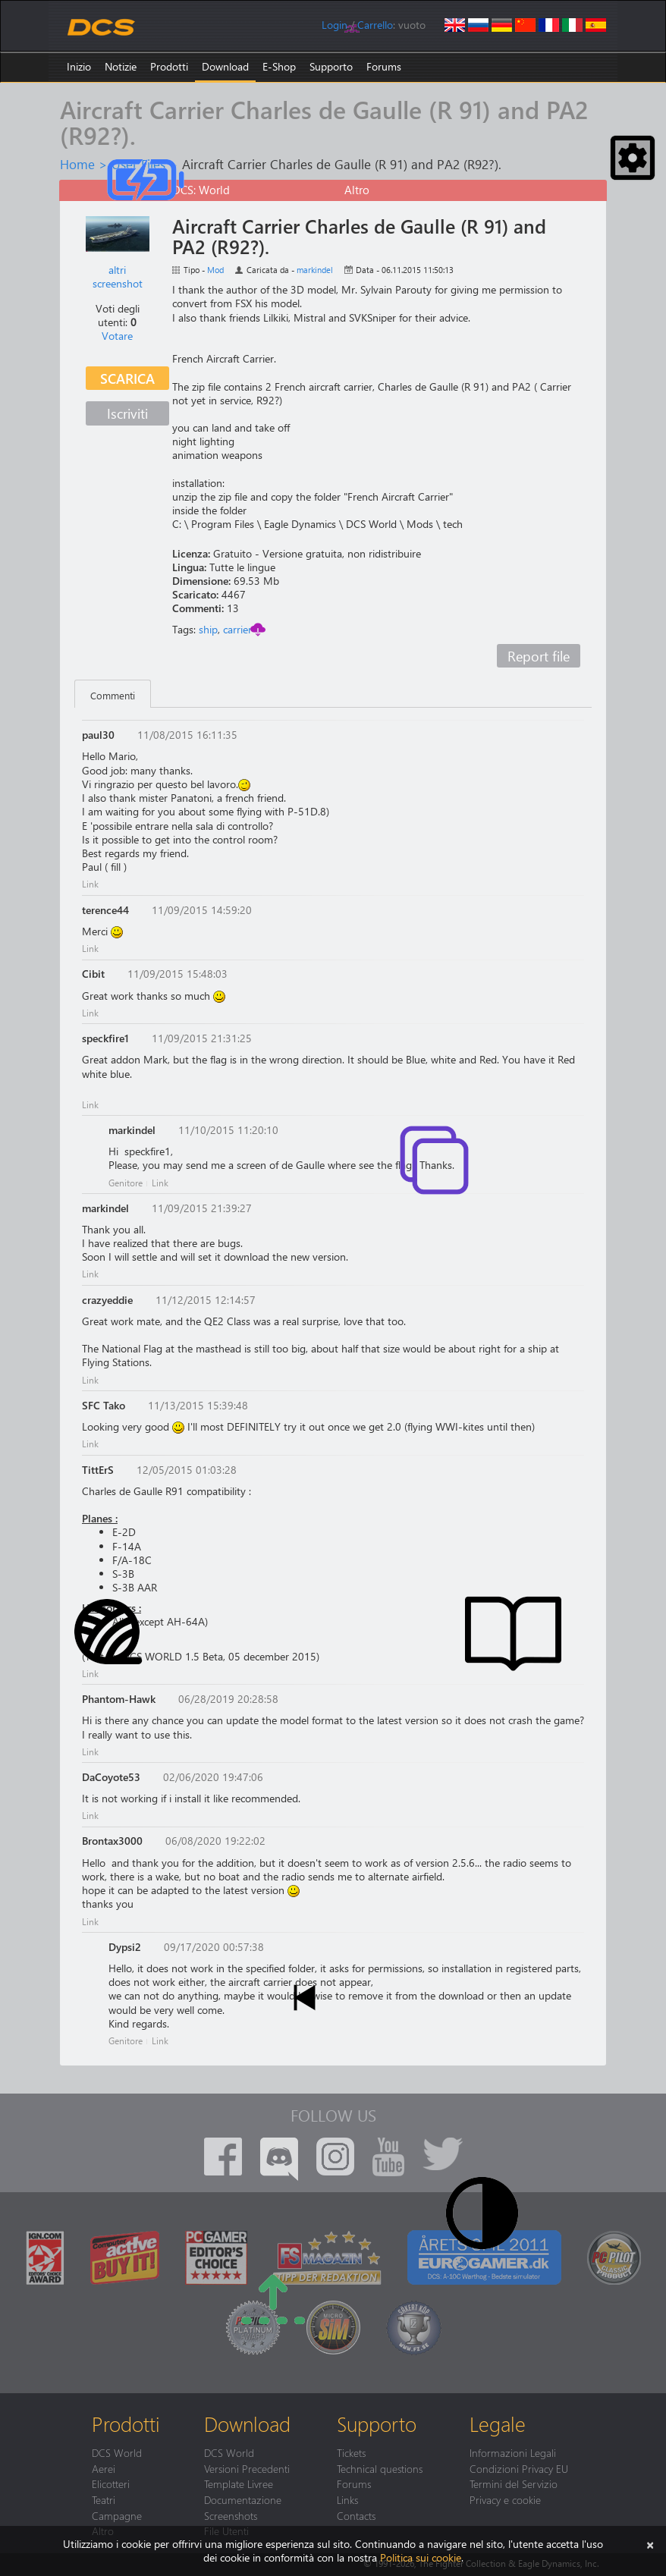  I want to click on adjust display contrast settings, so click(482, 2213).